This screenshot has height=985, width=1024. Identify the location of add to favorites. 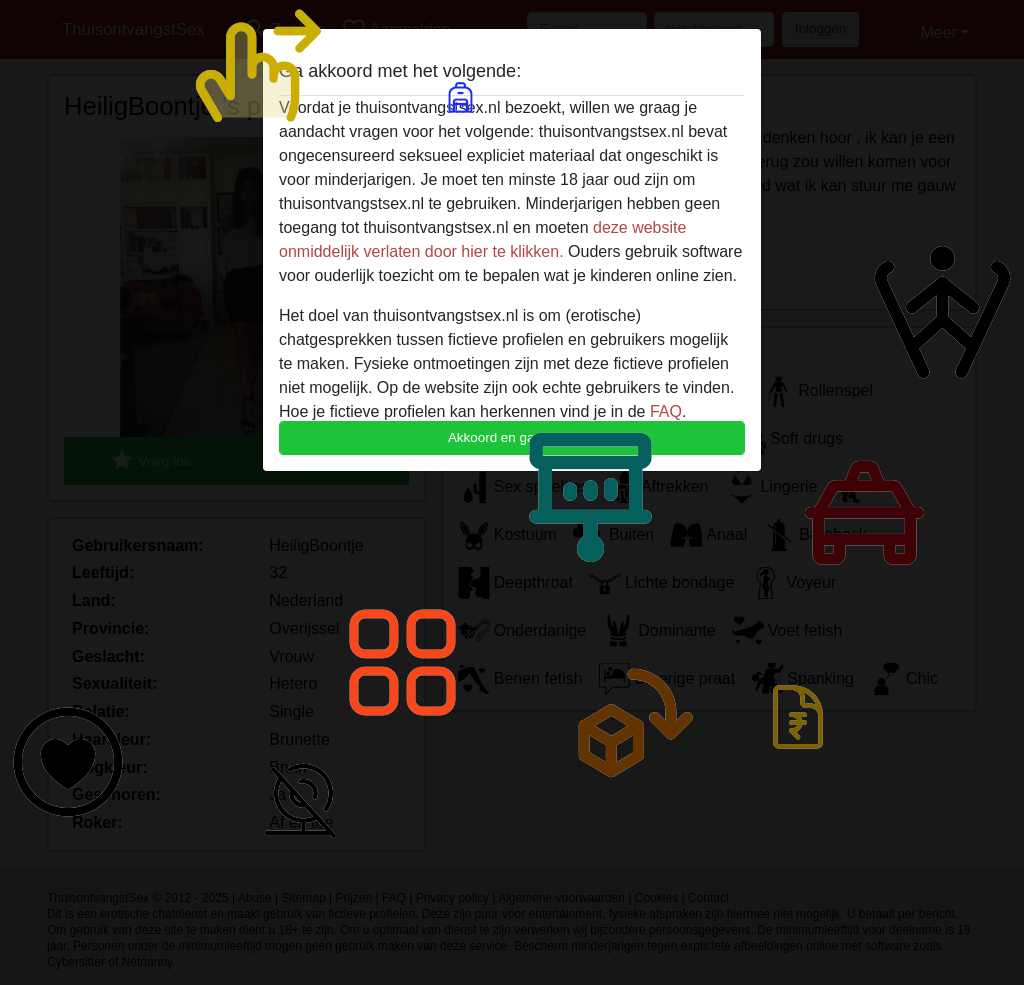
(68, 762).